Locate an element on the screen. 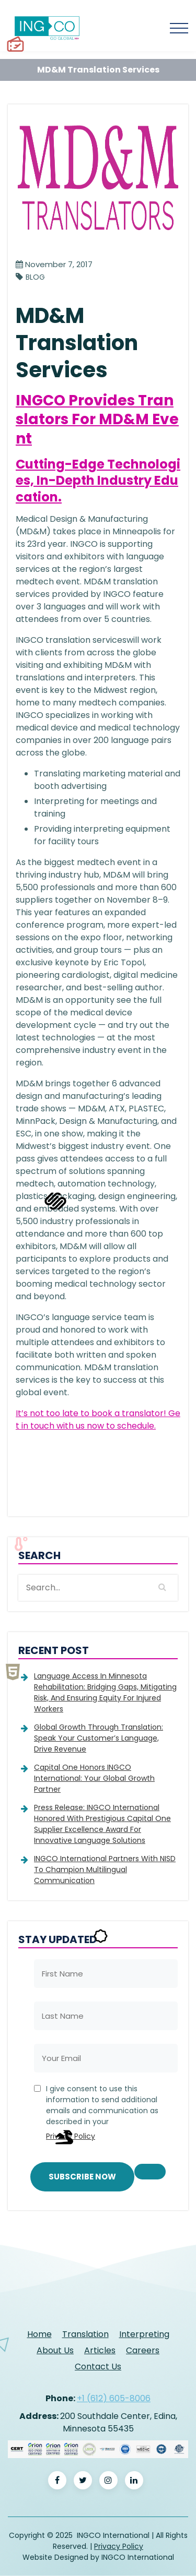 Image resolution: width=196 pixels, height=2576 pixels. indicates verified or authenticated content is located at coordinates (100, 1936).